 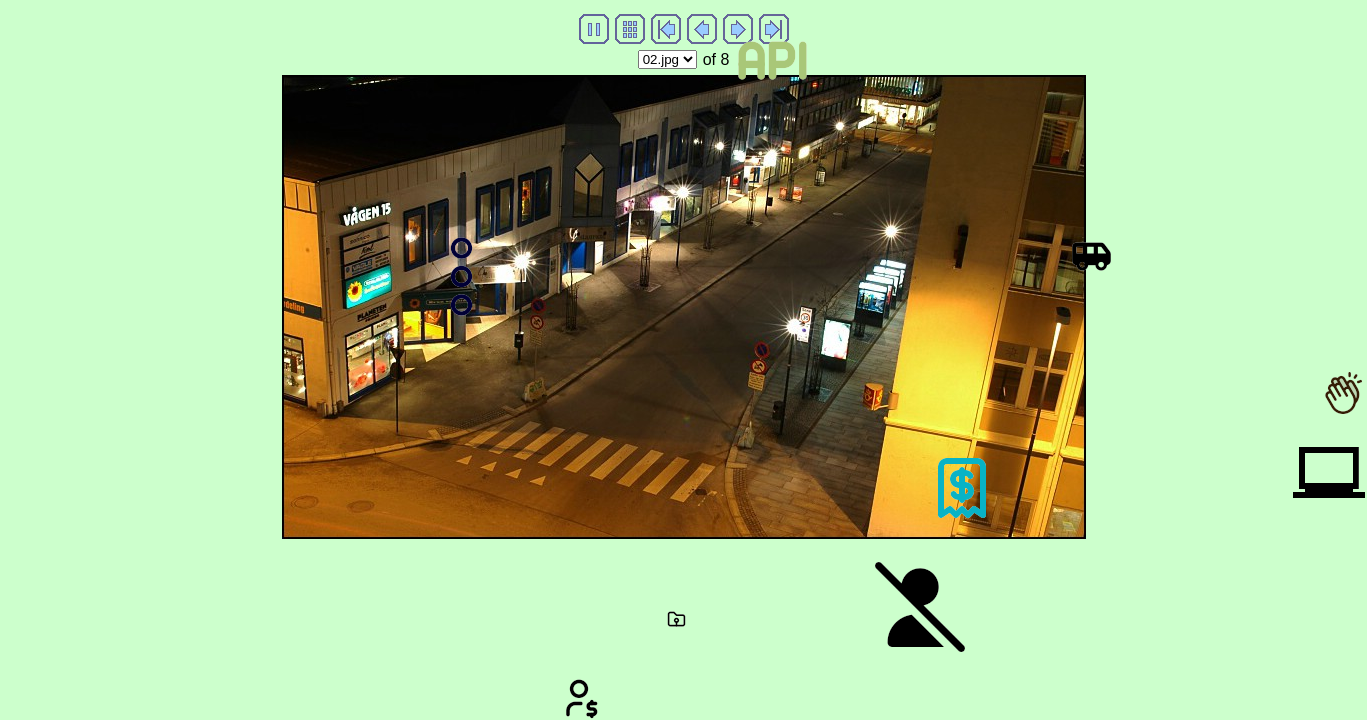 What do you see at coordinates (1091, 255) in the screenshot?
I see `access shuttle or transportation services` at bounding box center [1091, 255].